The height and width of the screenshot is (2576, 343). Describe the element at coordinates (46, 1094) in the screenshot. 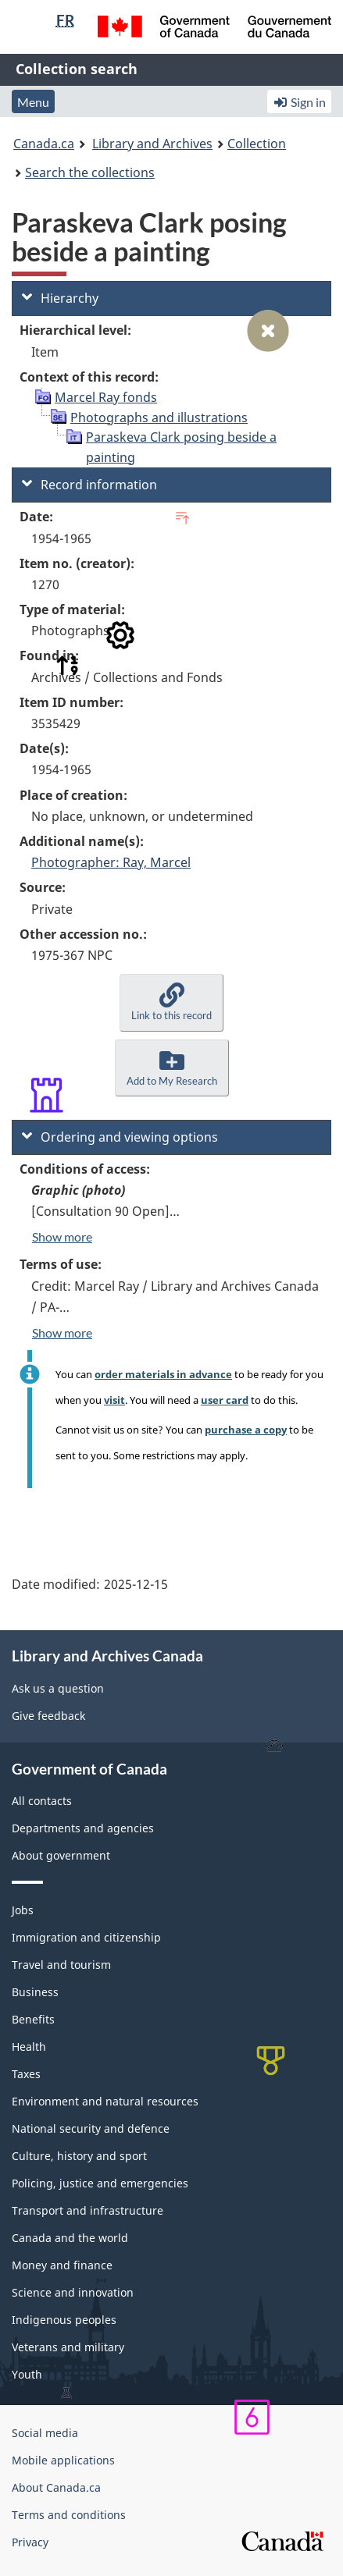

I see `access castle or fortress-themed content` at that location.